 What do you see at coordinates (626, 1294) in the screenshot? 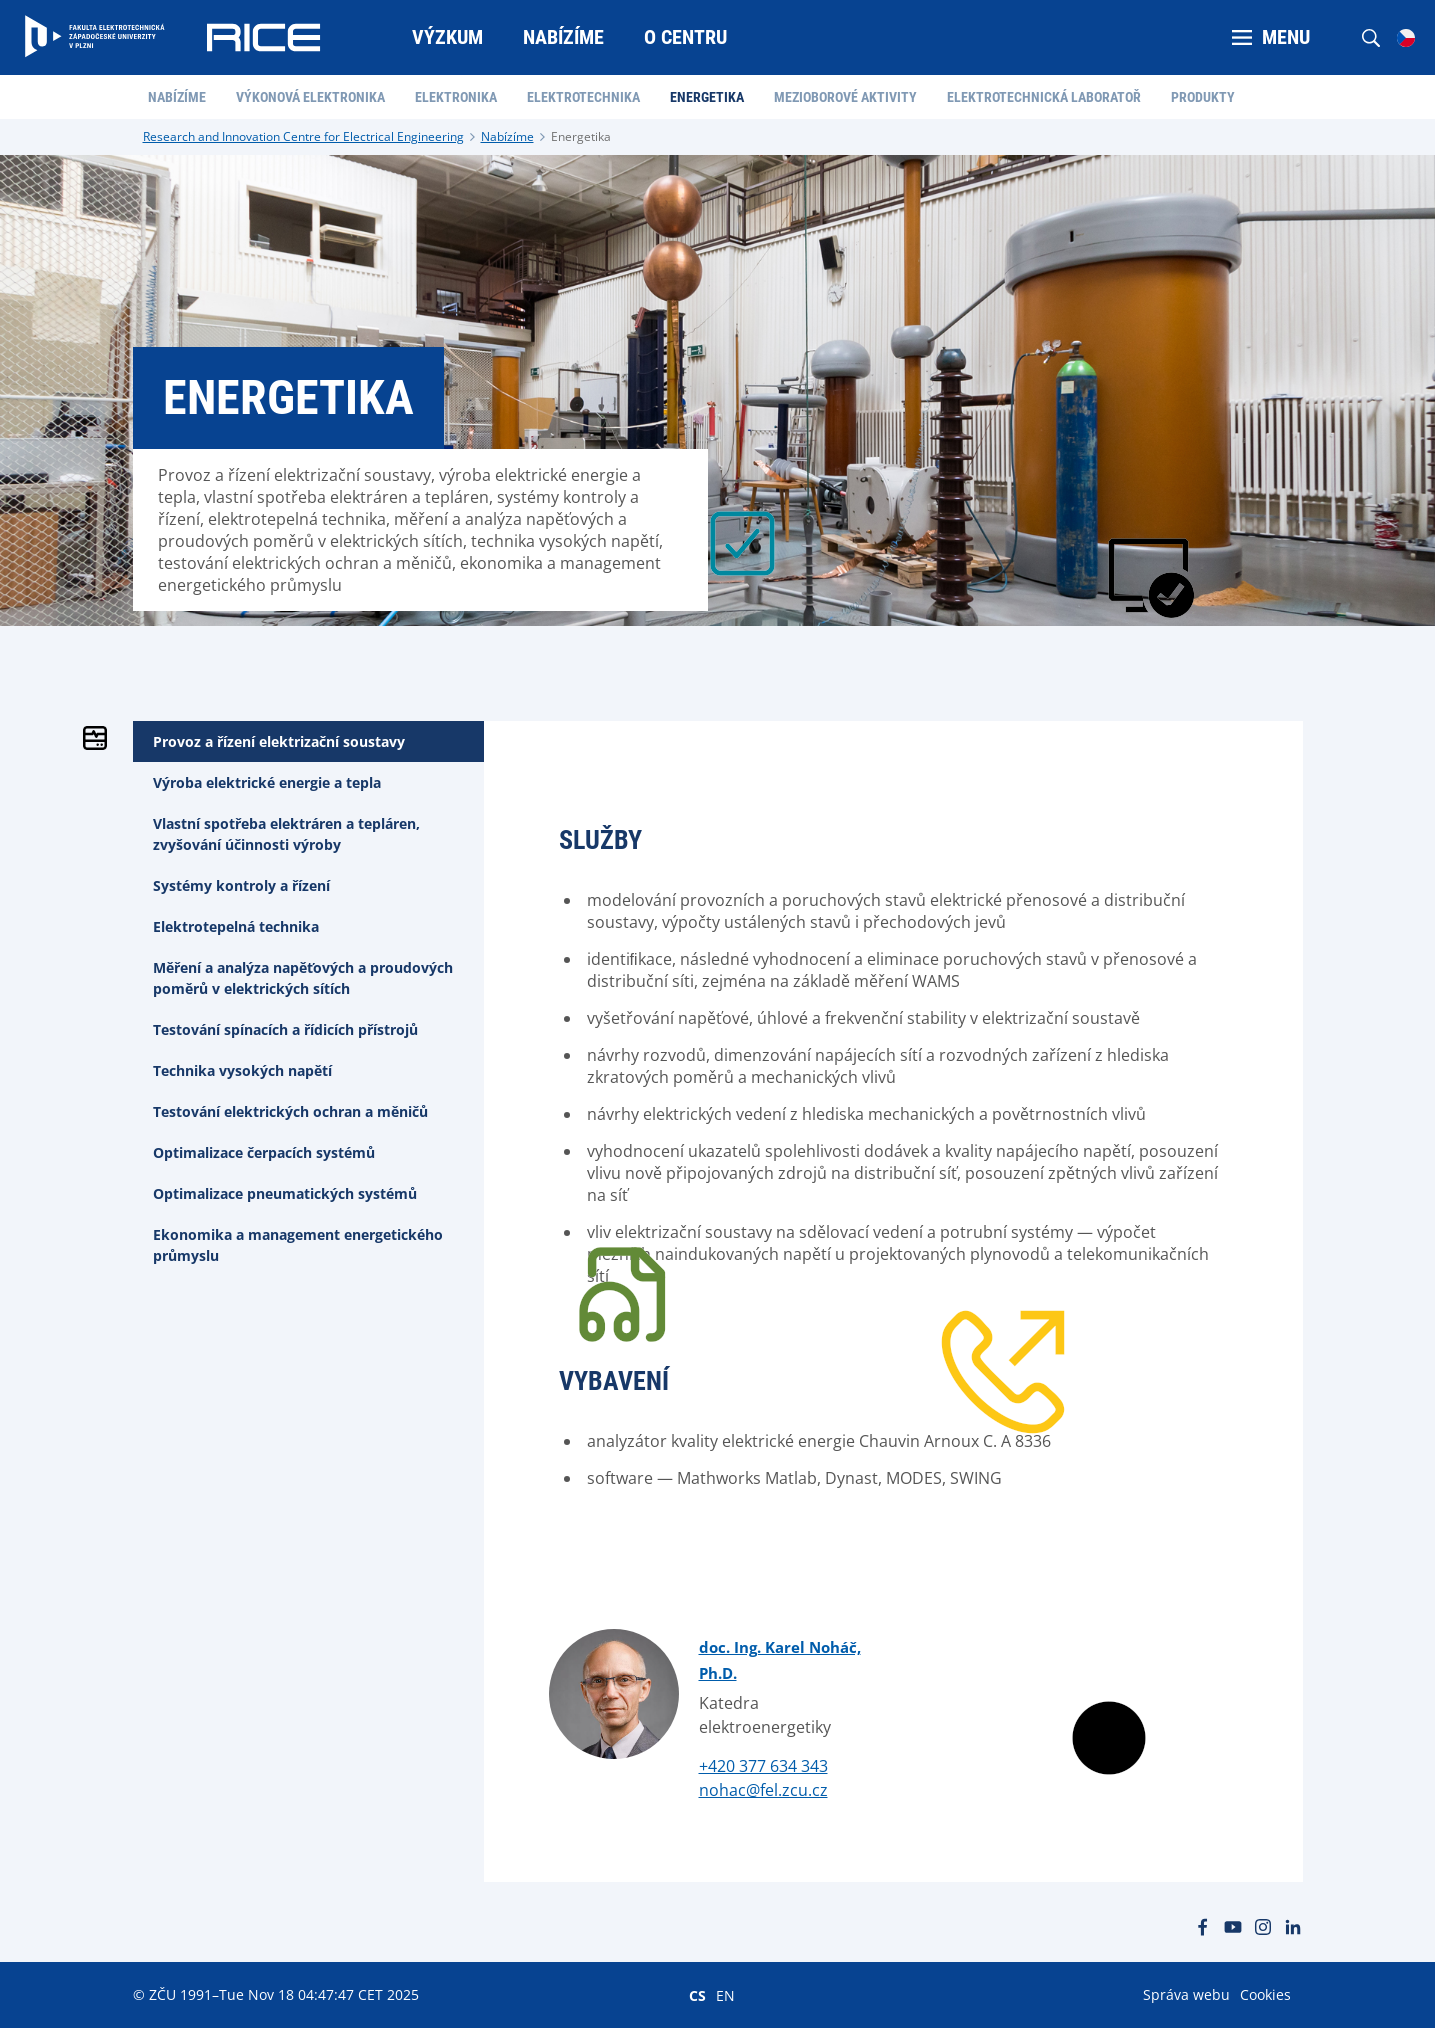
I see `open an audio file` at bounding box center [626, 1294].